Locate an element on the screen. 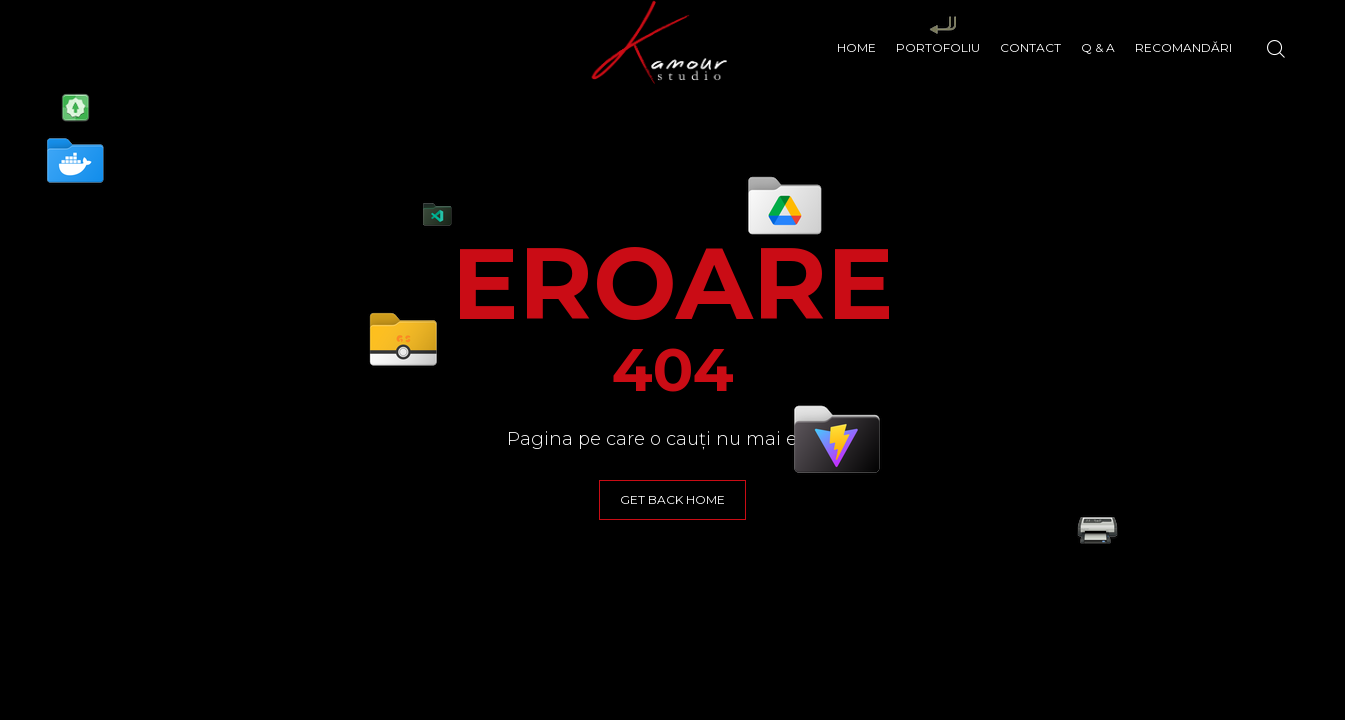  open vite project folder is located at coordinates (836, 441).